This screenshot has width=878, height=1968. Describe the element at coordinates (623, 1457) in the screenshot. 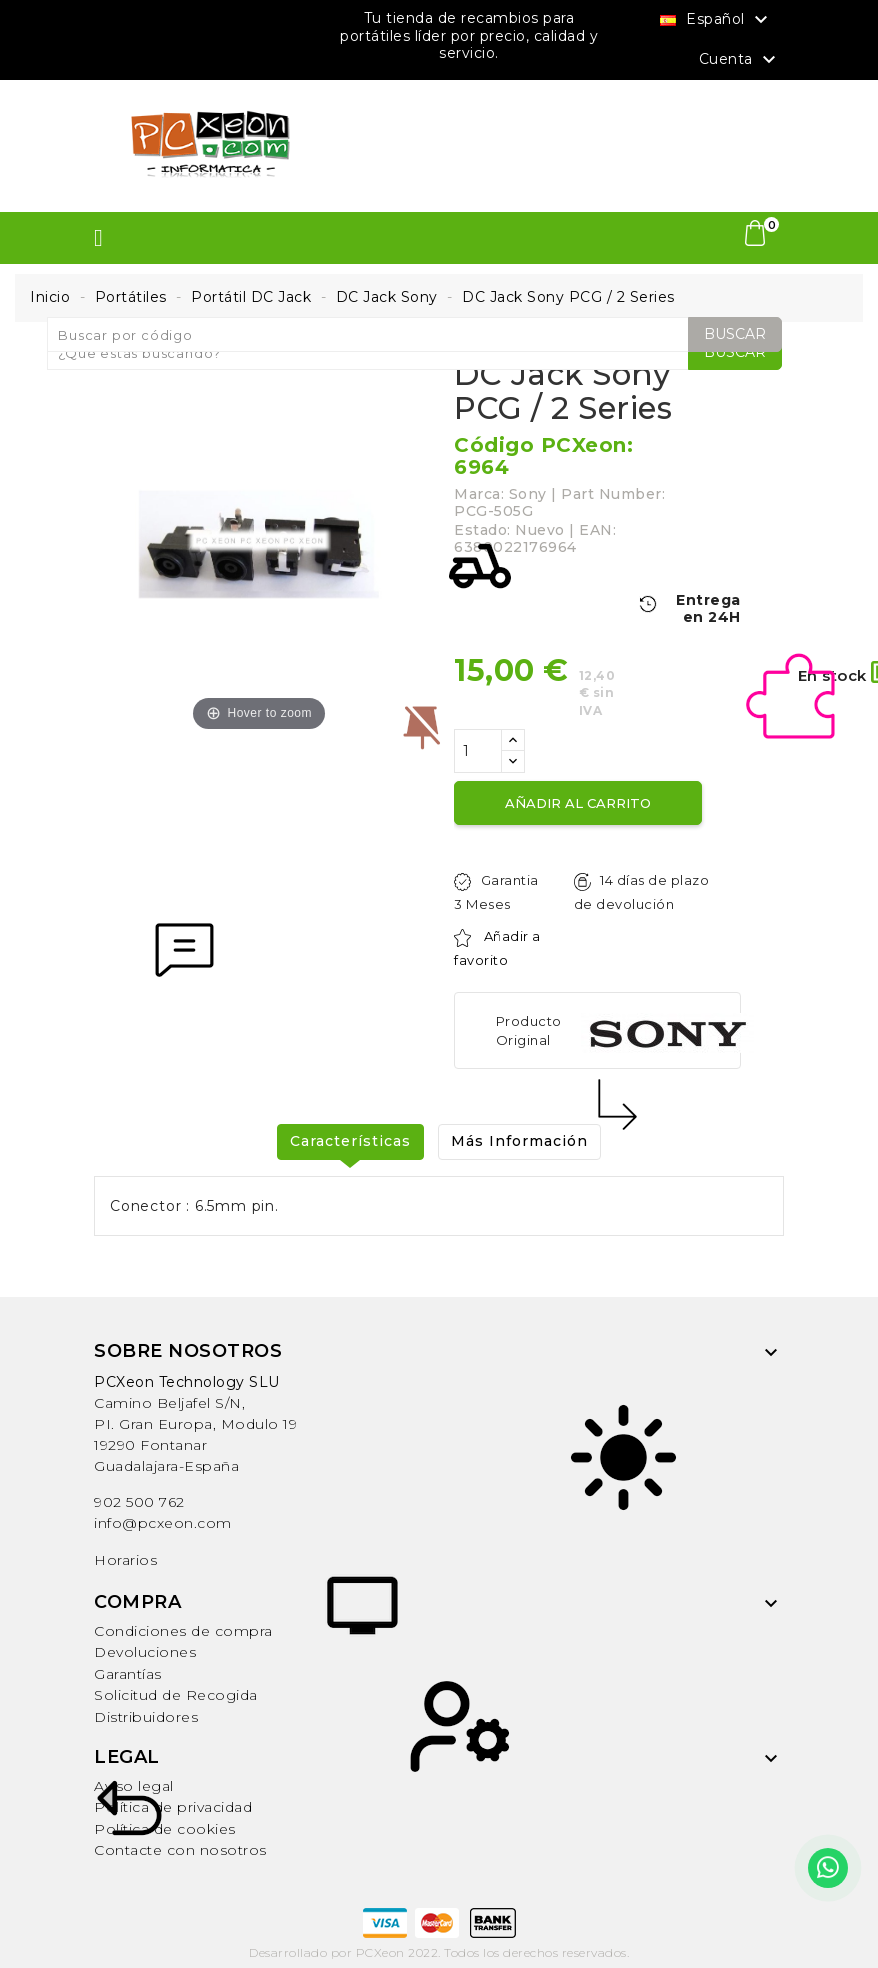

I see `switch to light mode` at that location.